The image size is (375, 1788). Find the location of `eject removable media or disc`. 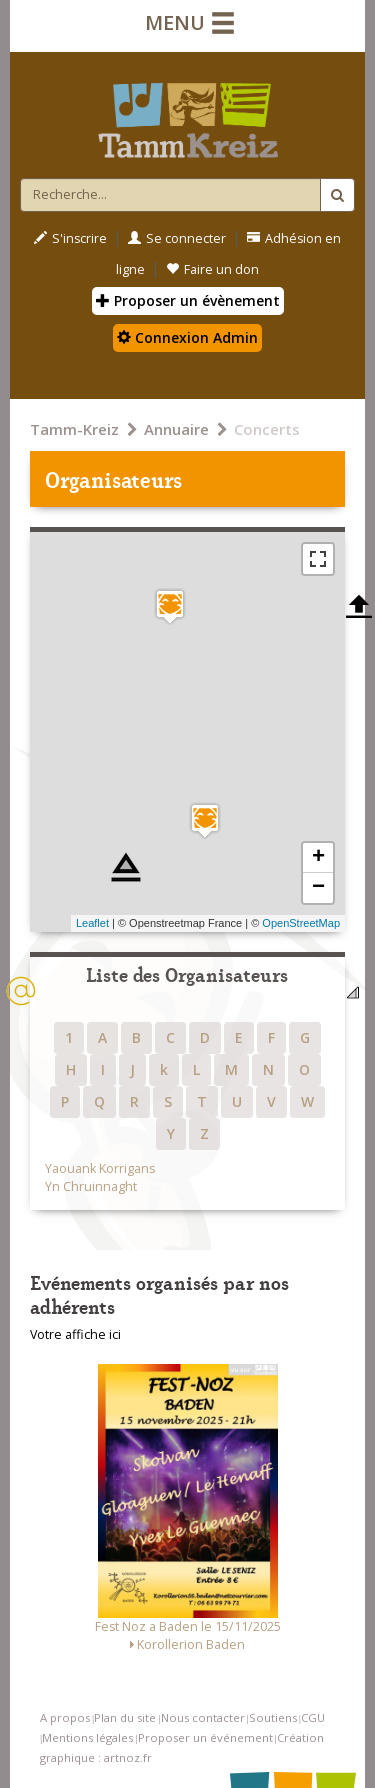

eject removable media or disc is located at coordinates (126, 867).